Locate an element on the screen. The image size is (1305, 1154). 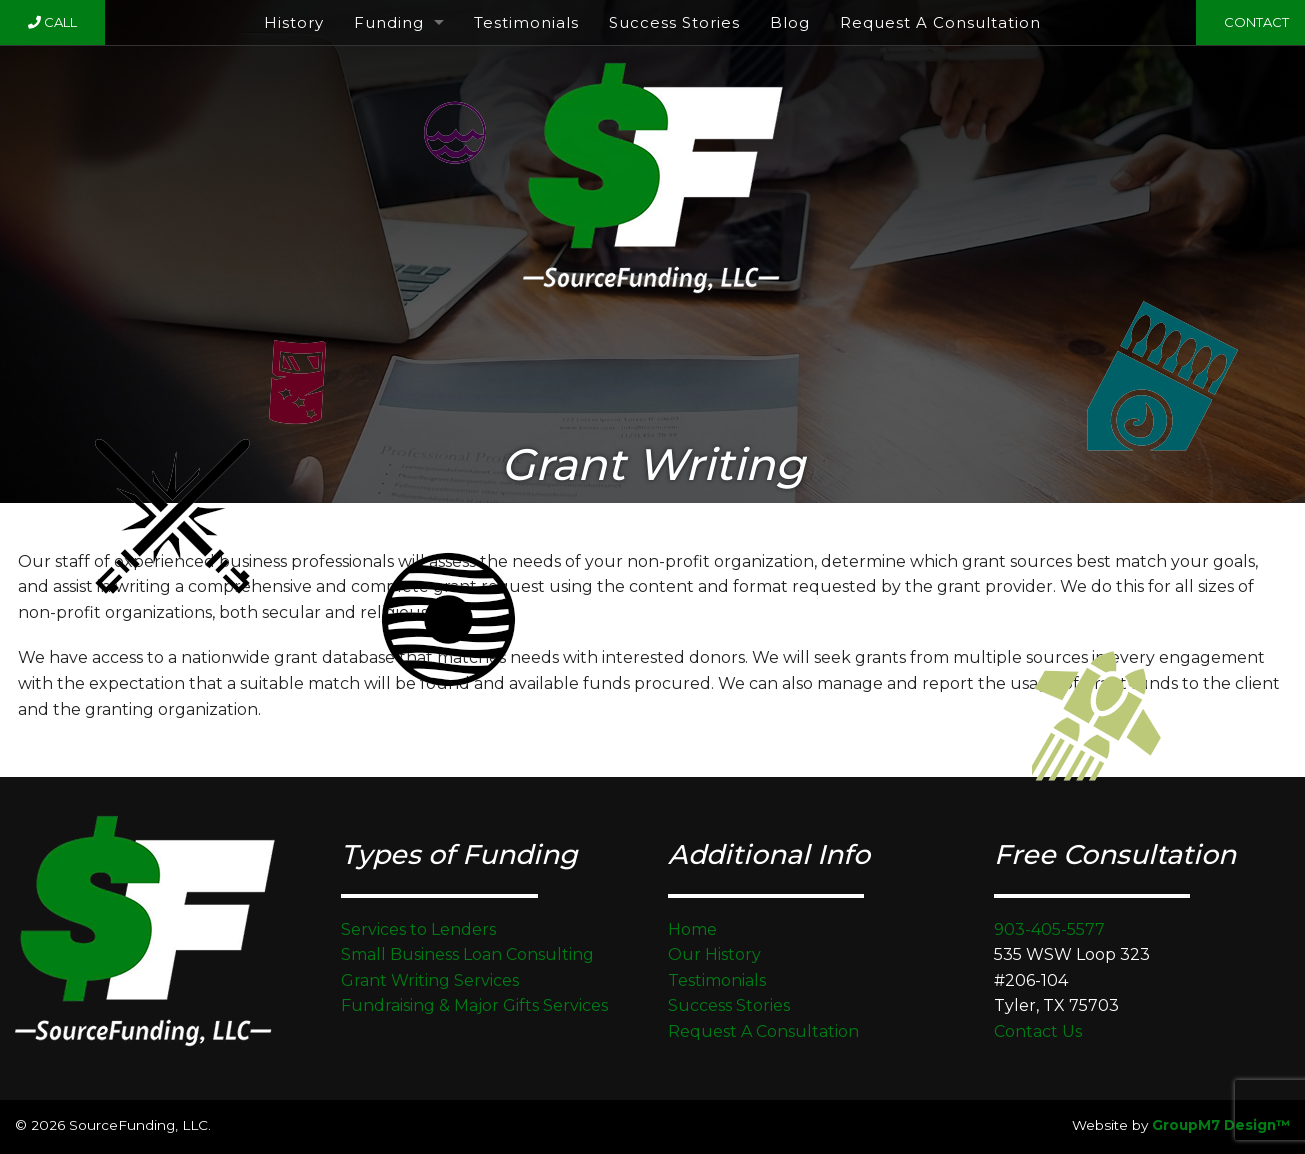
fire or flame-related tools in a survival game is located at coordinates (1163, 374).